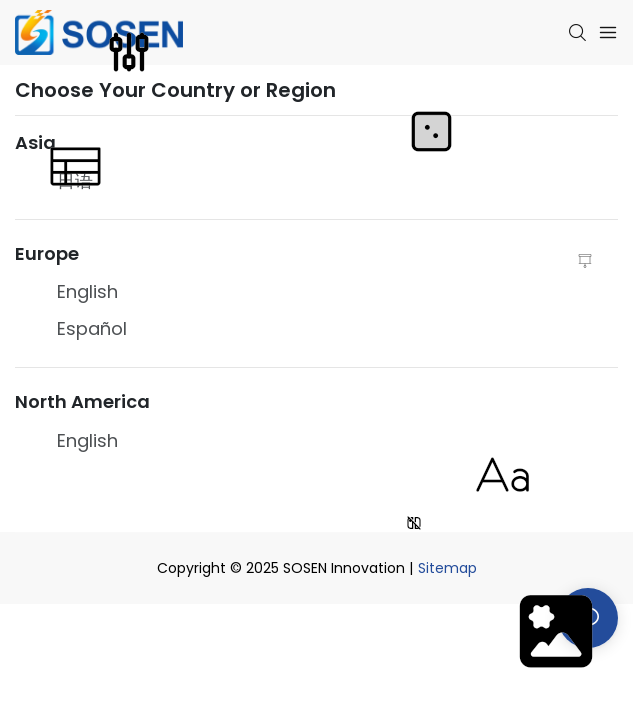 Image resolution: width=633 pixels, height=720 pixels. I want to click on access a media channel for sharing images and videos, so click(556, 631).